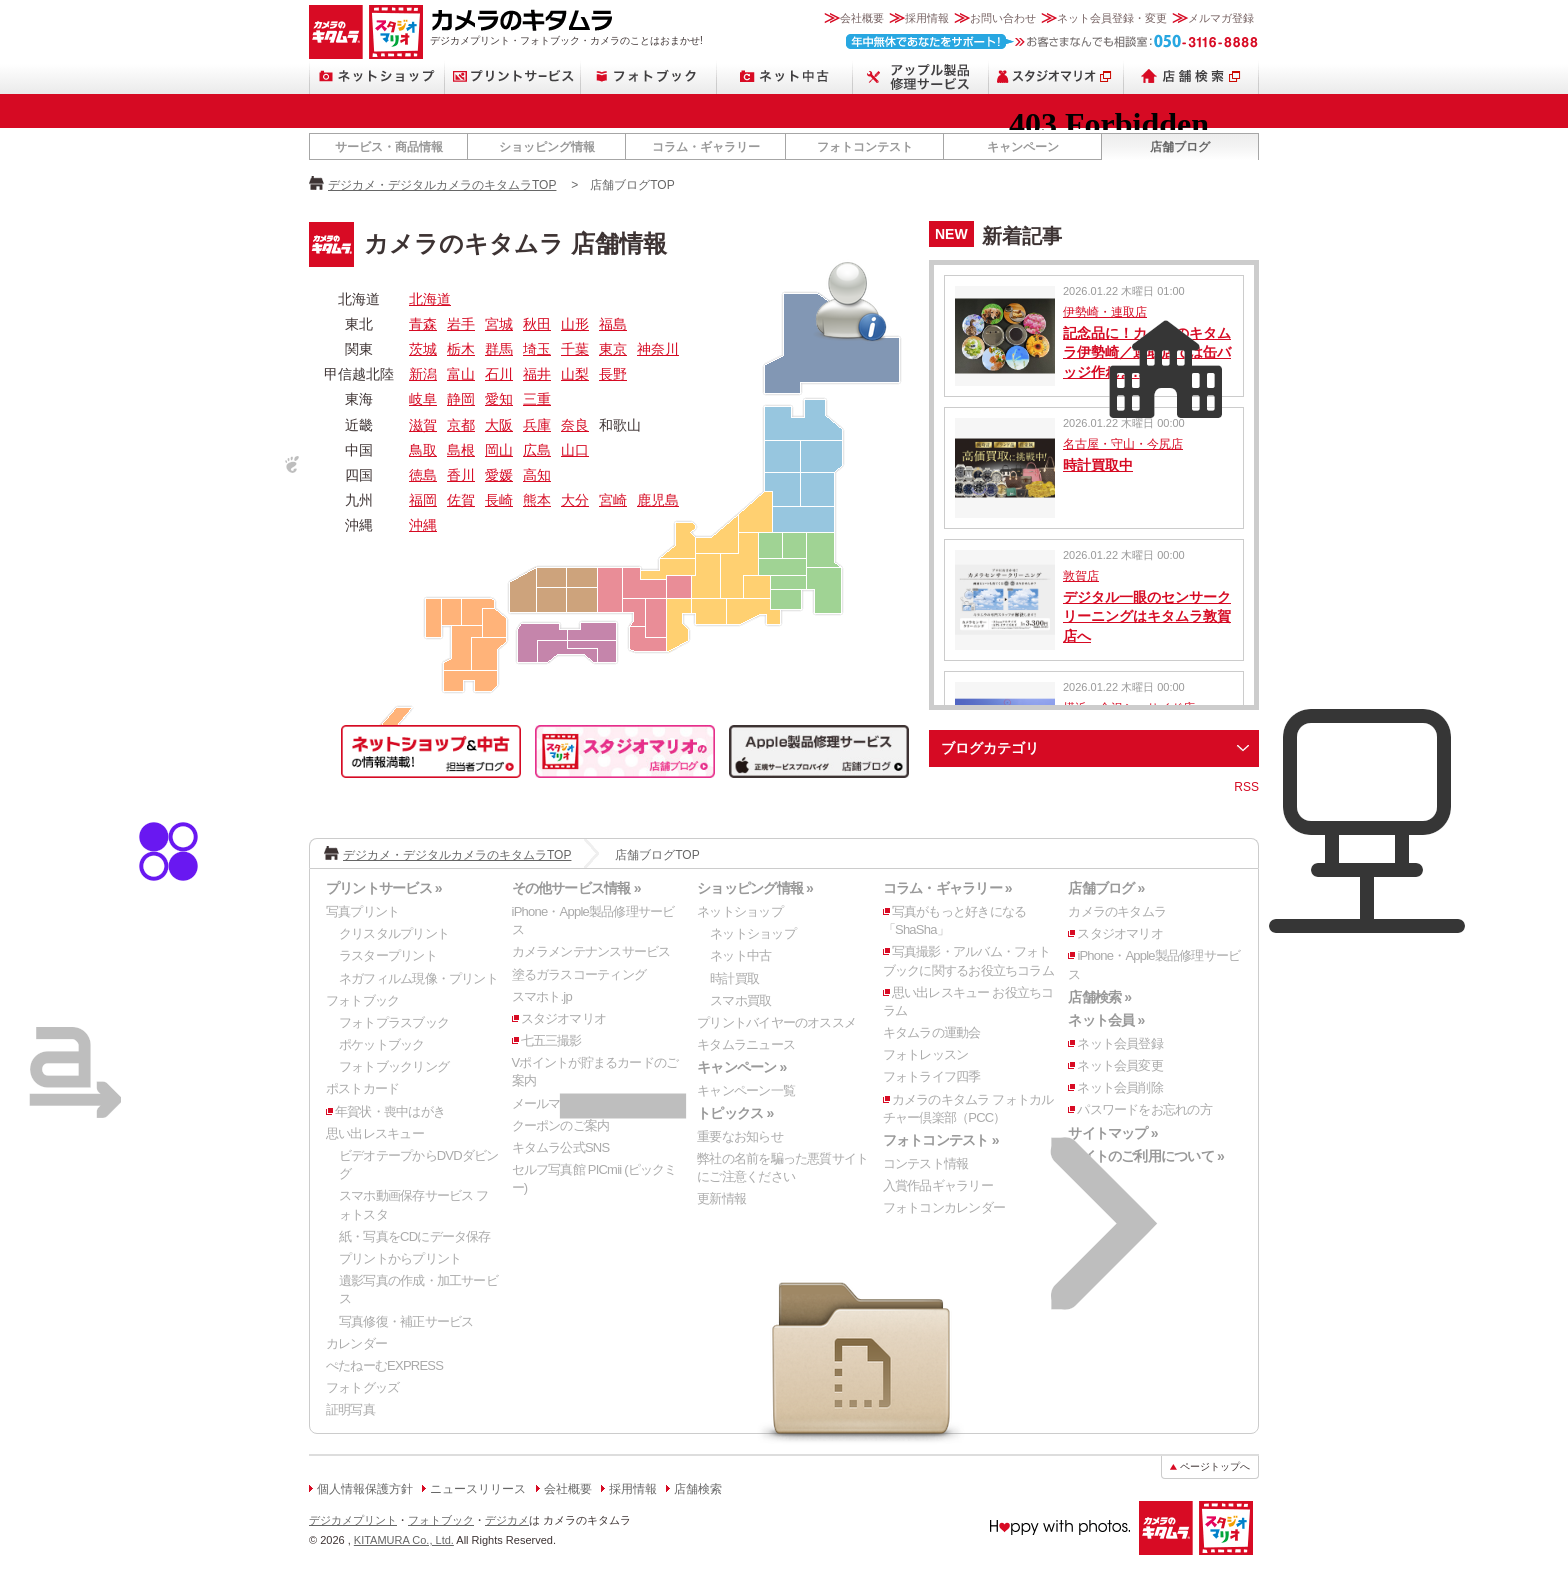 Image resolution: width=1568 pixels, height=1571 pixels. Describe the element at coordinates (291, 464) in the screenshot. I see `access the GNOME desktop home or start menu` at that location.